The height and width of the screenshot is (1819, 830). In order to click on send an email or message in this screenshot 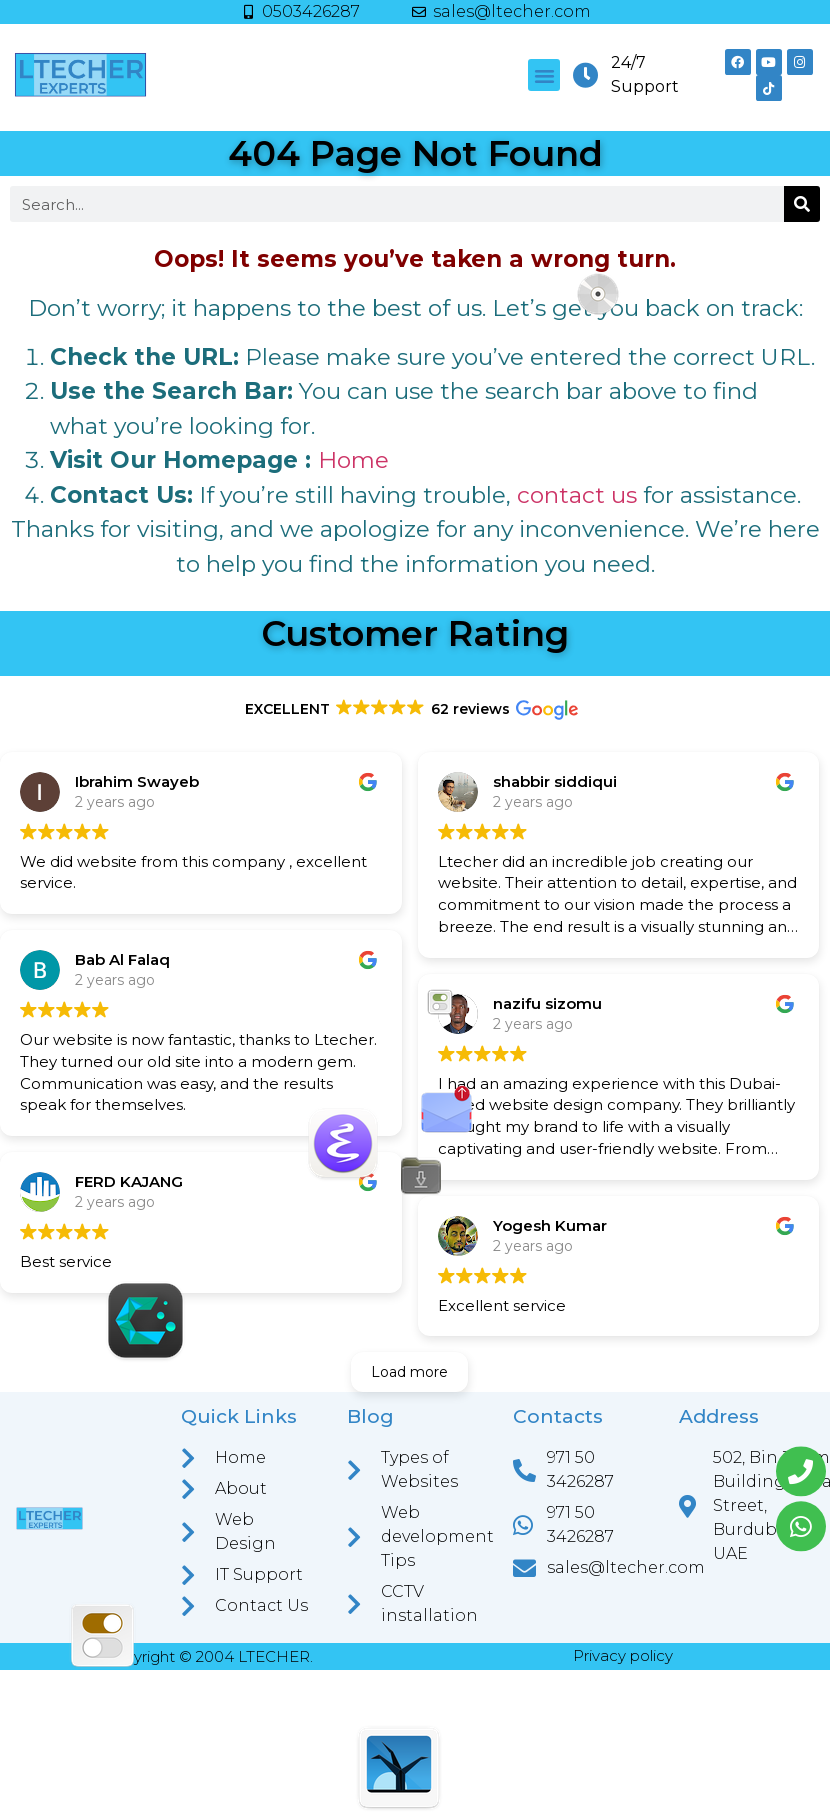, I will do `click(446, 1112)`.